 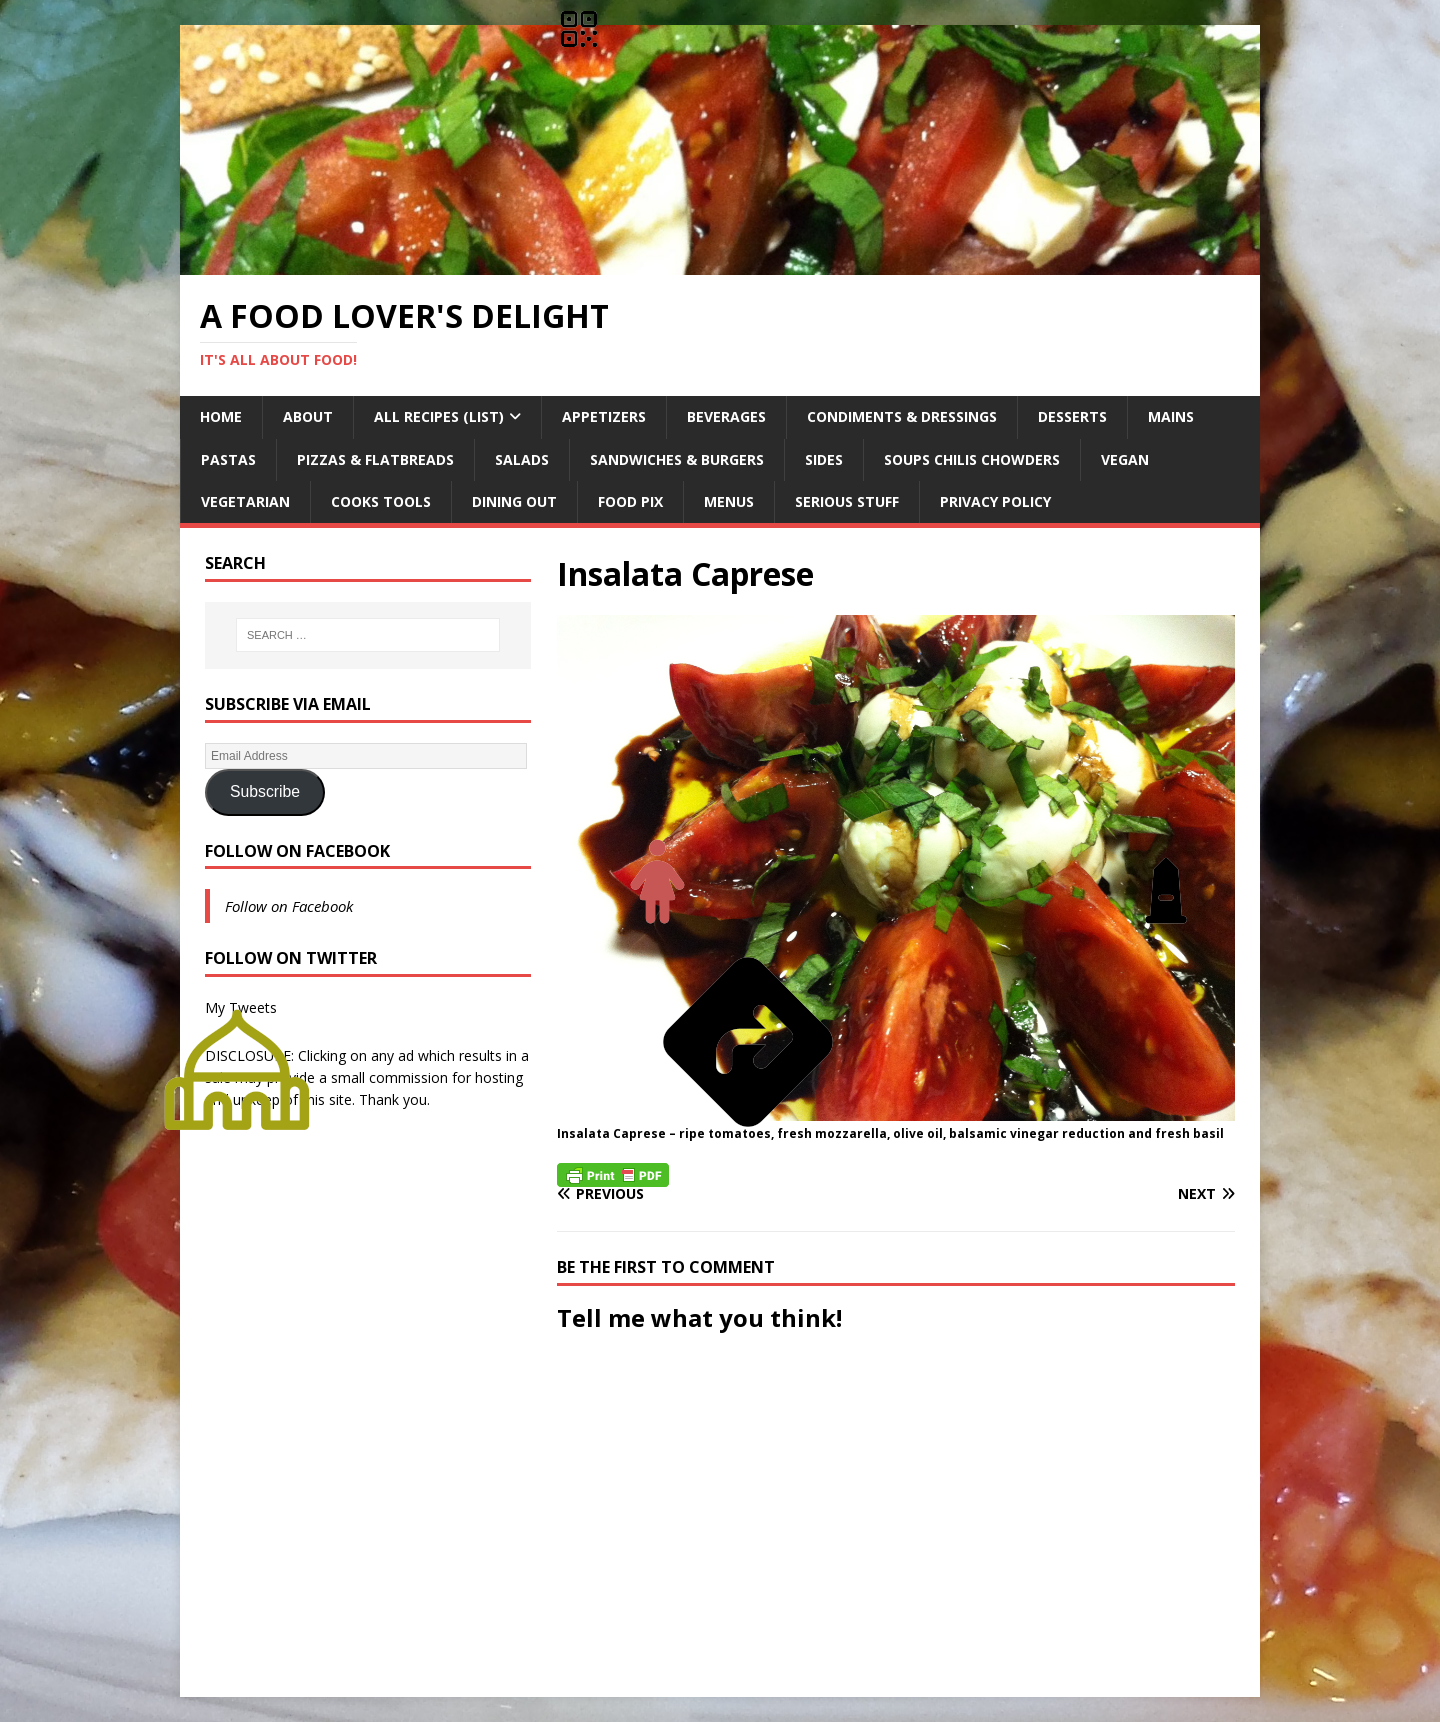 I want to click on view monuments or landmarks nearby, so click(x=1166, y=893).